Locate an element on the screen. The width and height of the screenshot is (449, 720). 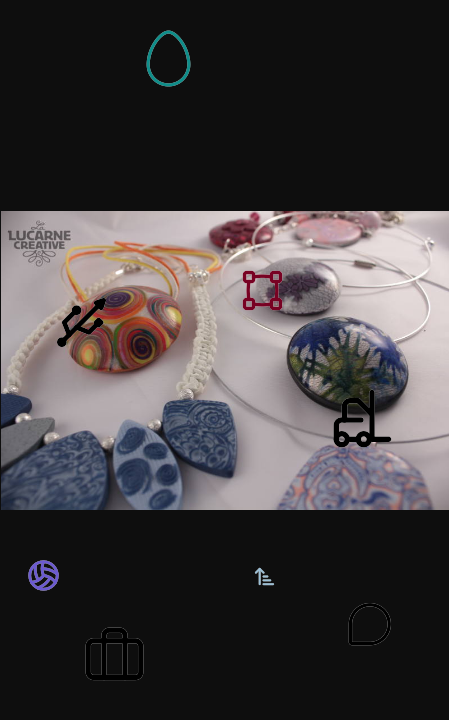
view volleyball or beach sports activities is located at coordinates (43, 575).